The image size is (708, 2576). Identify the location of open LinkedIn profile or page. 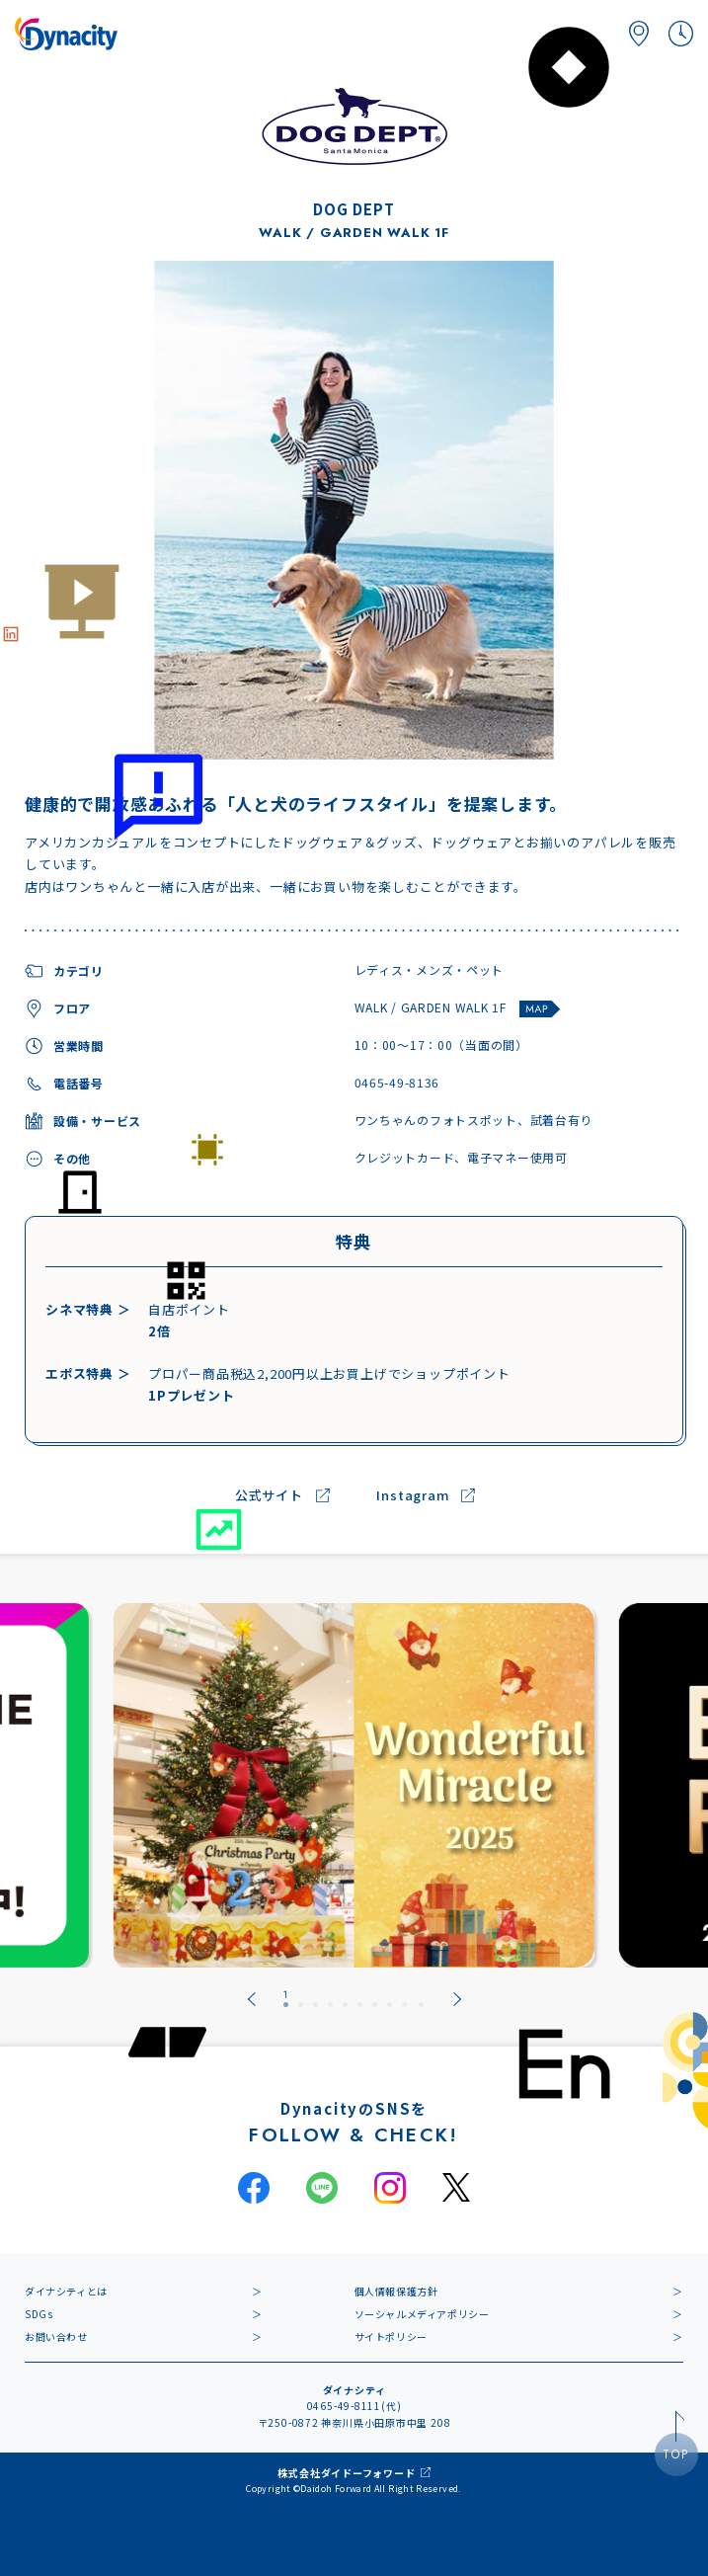
(11, 634).